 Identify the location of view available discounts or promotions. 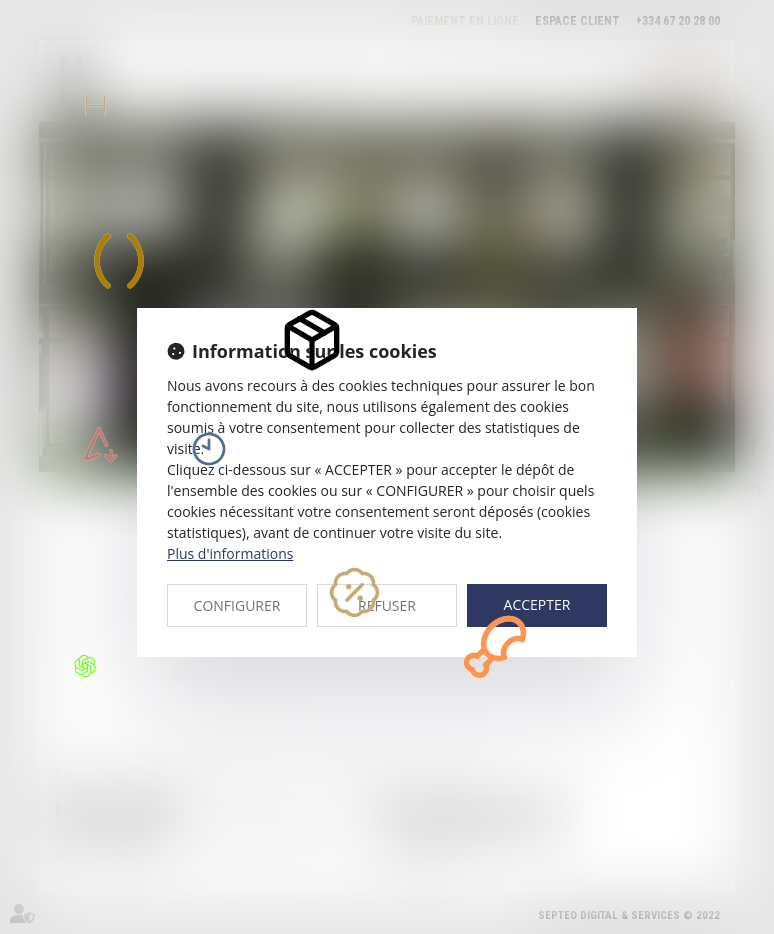
(354, 592).